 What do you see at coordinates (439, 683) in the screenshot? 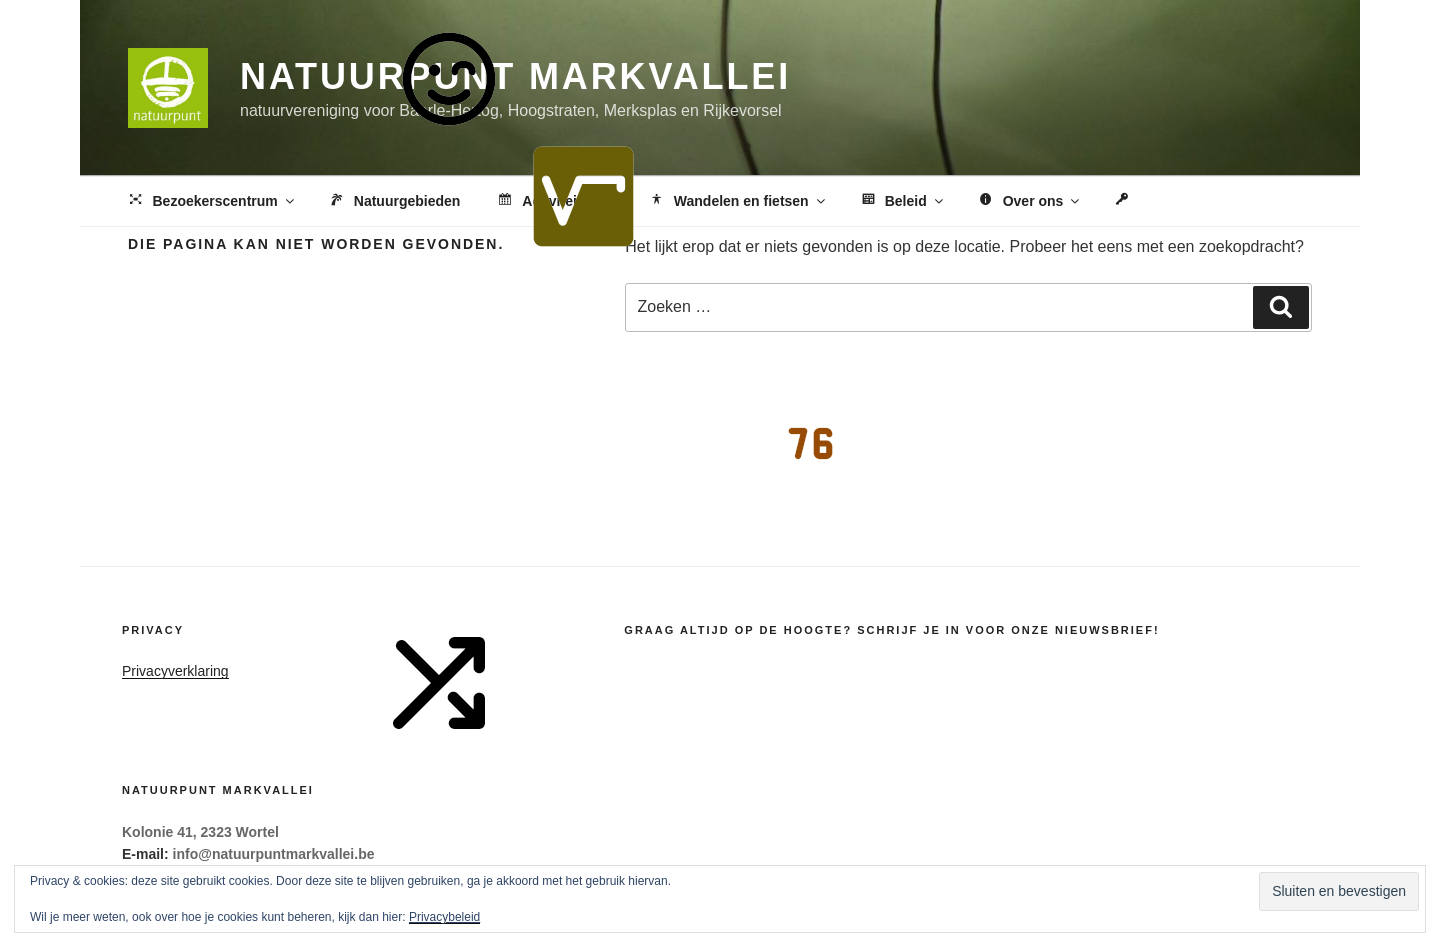
I see `shuffle playlist or queue order` at bounding box center [439, 683].